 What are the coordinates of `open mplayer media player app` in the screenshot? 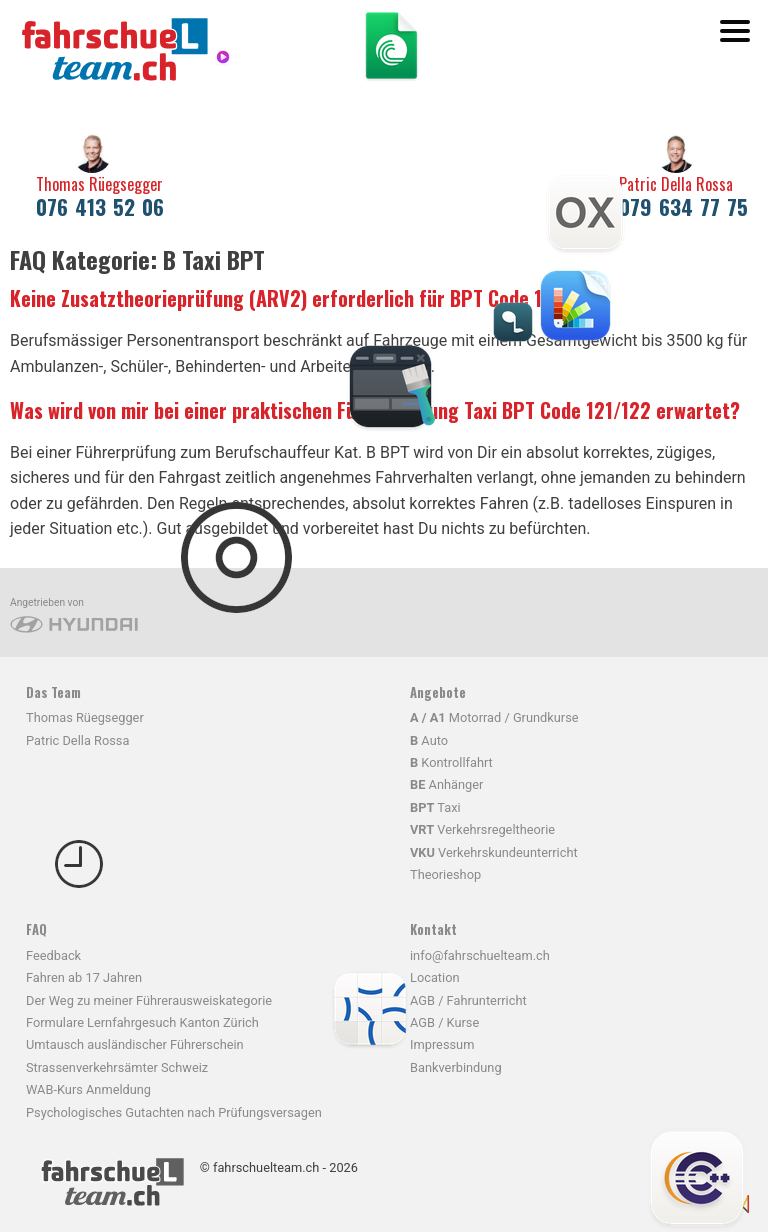 It's located at (223, 57).